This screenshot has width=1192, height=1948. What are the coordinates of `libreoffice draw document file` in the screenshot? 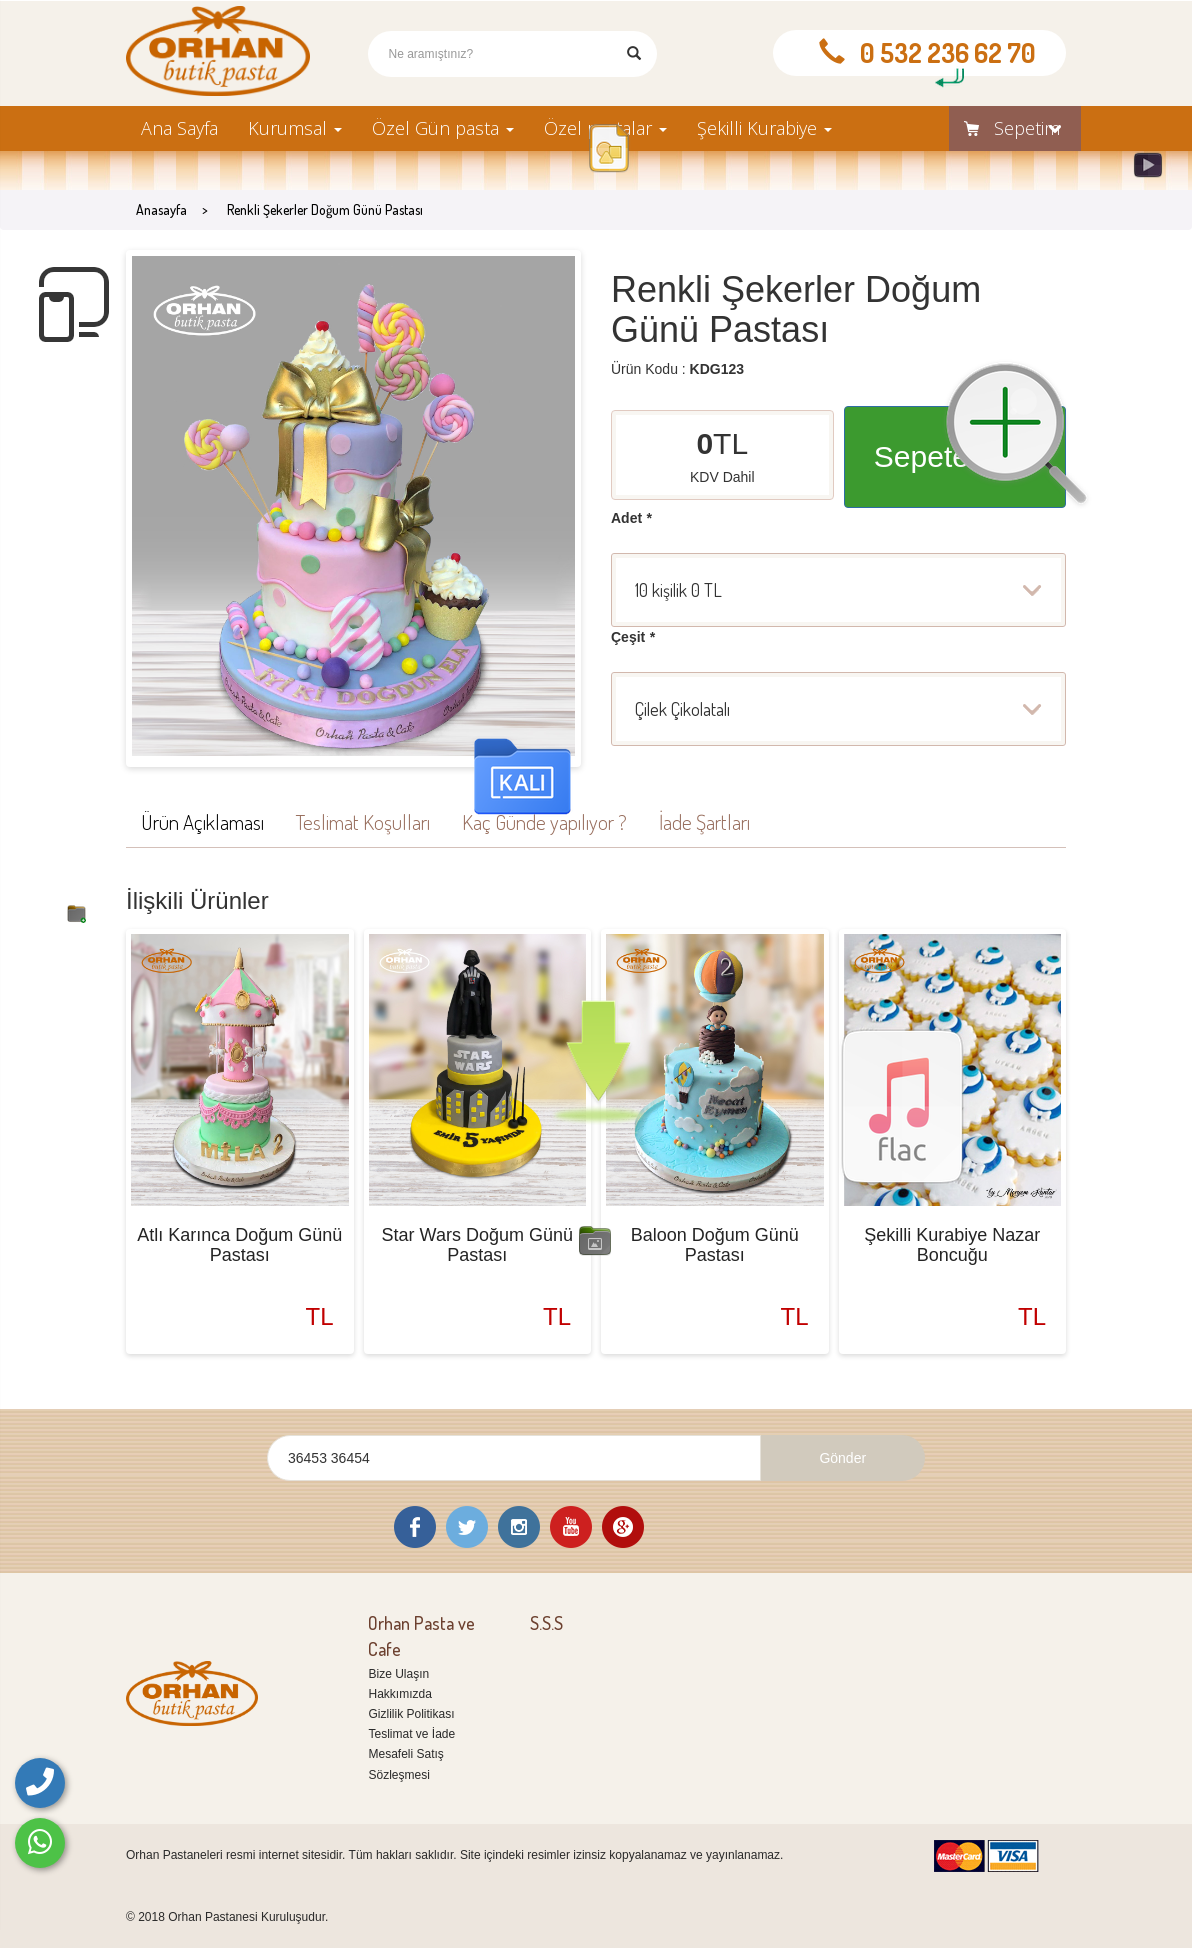 It's located at (609, 148).